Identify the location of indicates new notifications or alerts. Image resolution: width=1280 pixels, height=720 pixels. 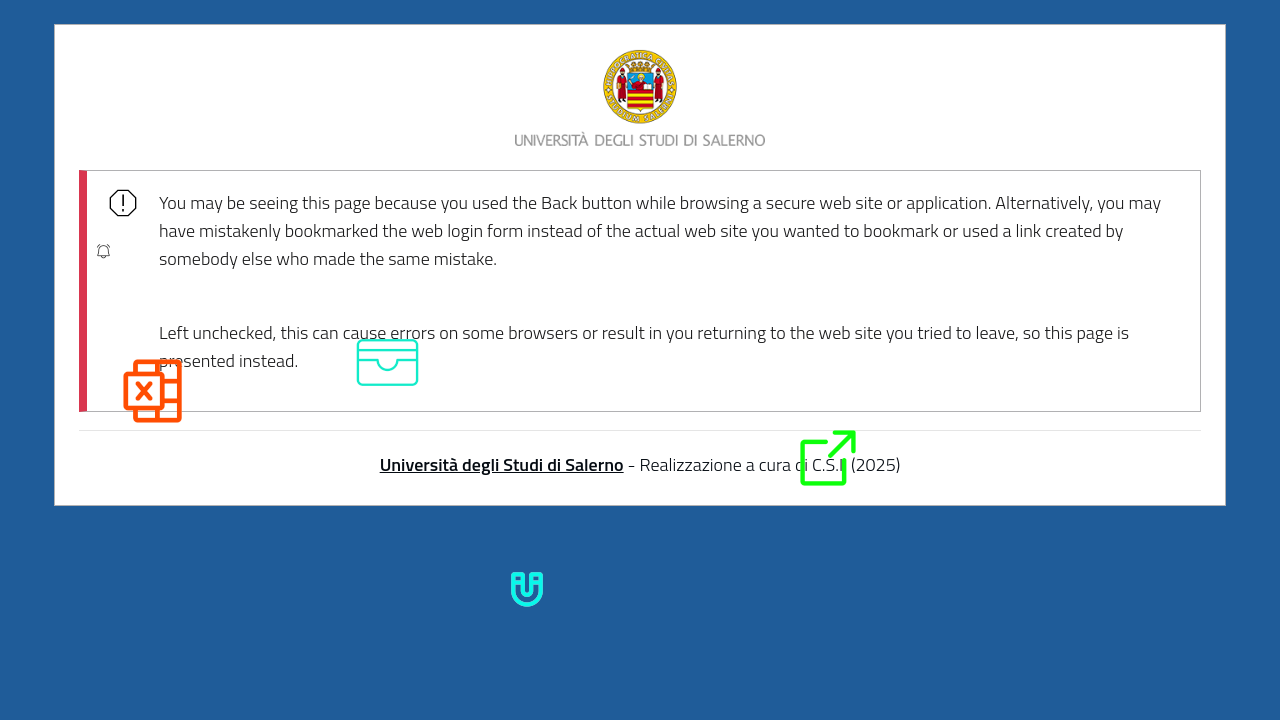
(103, 251).